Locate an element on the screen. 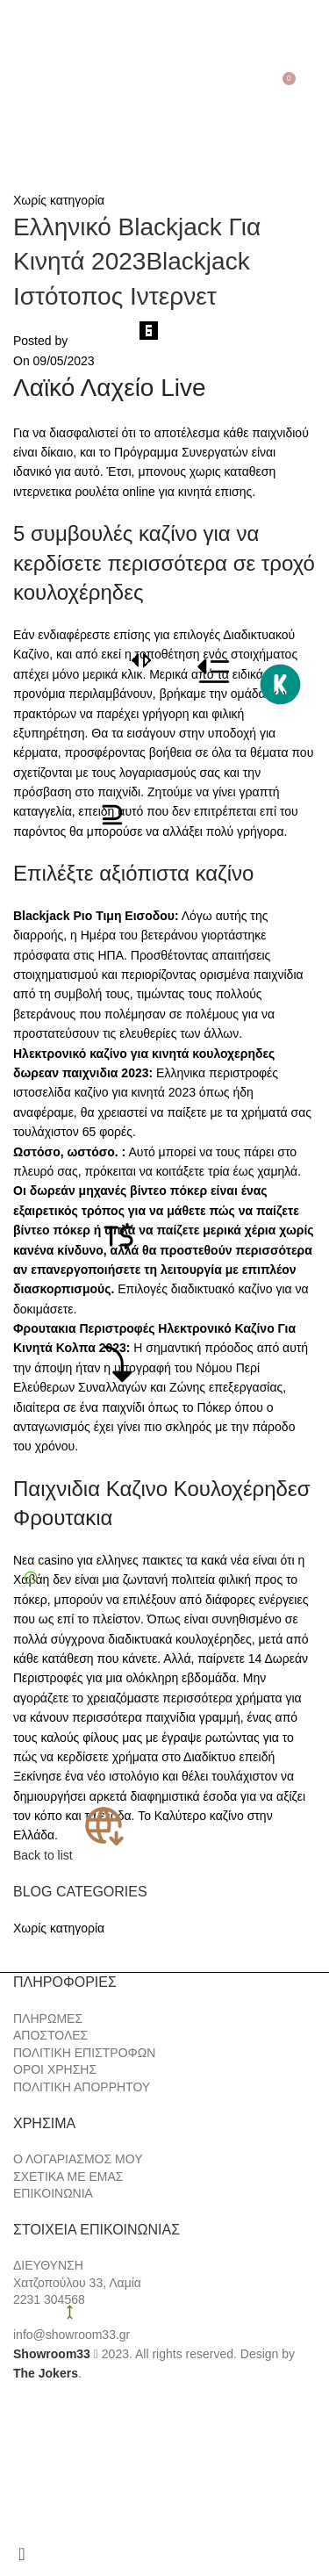  indicates a keyboard shortcut or hotkey is located at coordinates (280, 684).